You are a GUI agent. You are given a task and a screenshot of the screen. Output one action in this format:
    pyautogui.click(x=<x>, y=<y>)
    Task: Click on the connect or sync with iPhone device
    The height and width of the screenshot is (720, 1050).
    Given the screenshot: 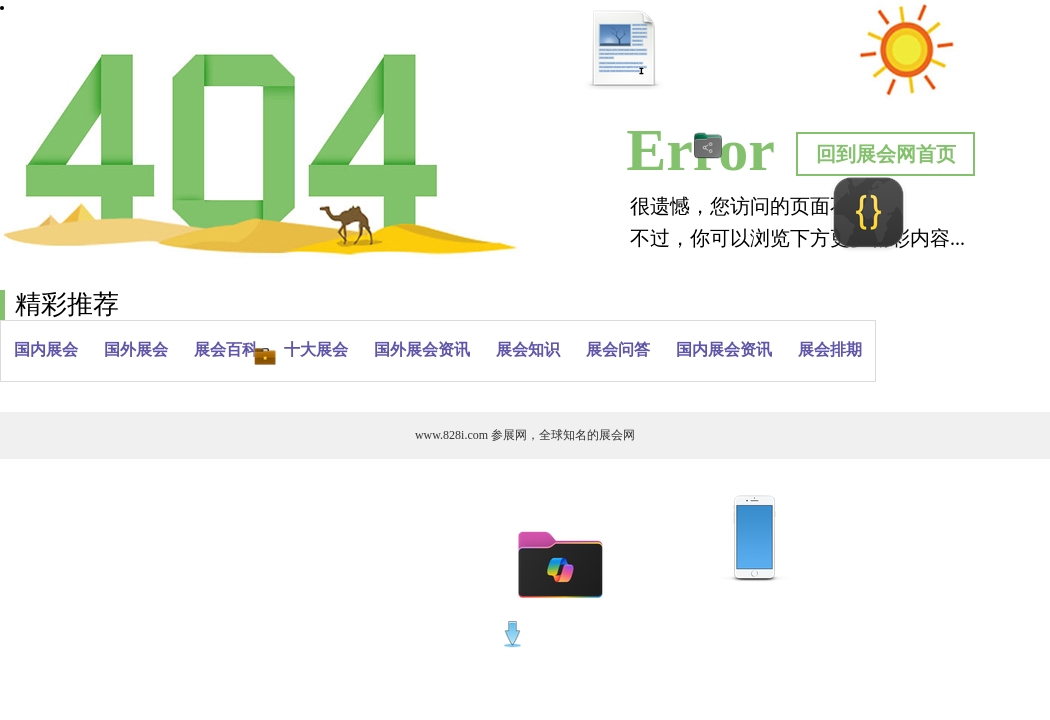 What is the action you would take?
    pyautogui.click(x=754, y=538)
    